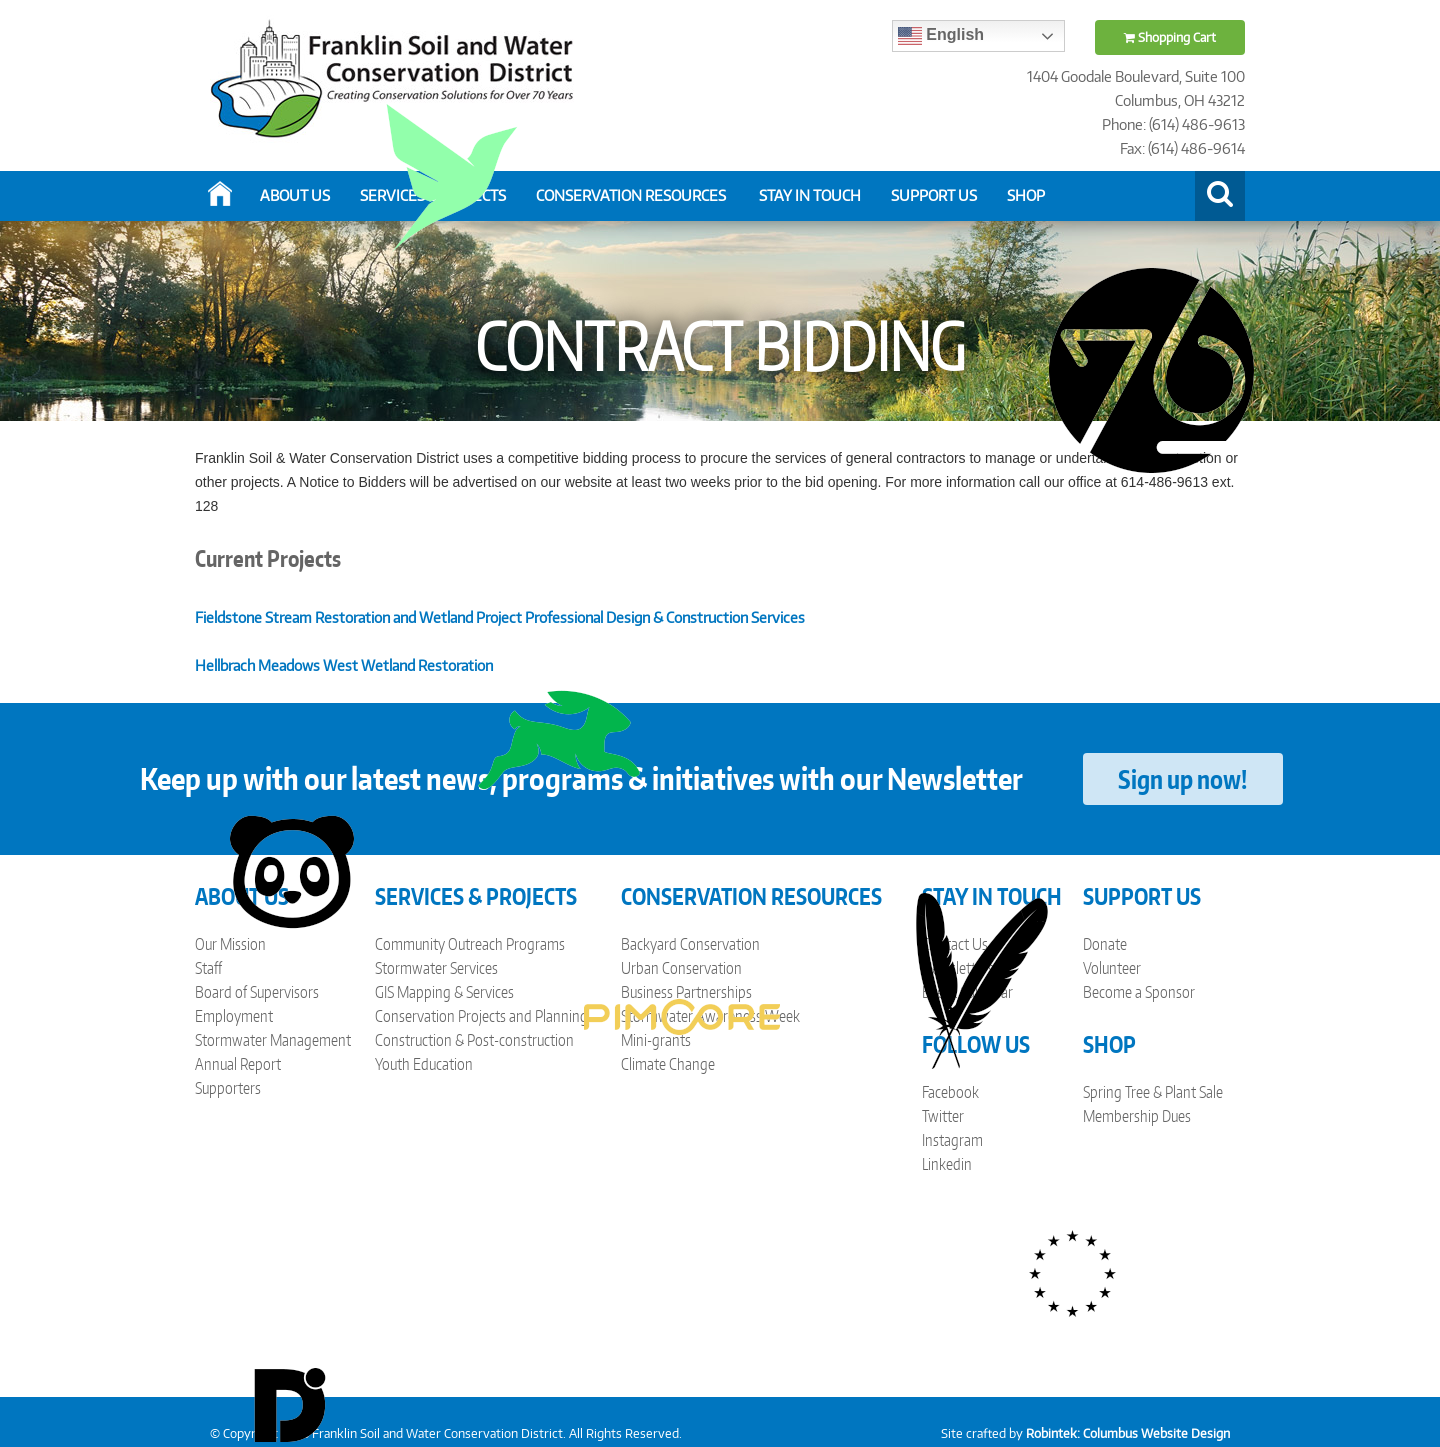  Describe the element at coordinates (290, 1405) in the screenshot. I see `open Dolibarr ERP/CRM application` at that location.